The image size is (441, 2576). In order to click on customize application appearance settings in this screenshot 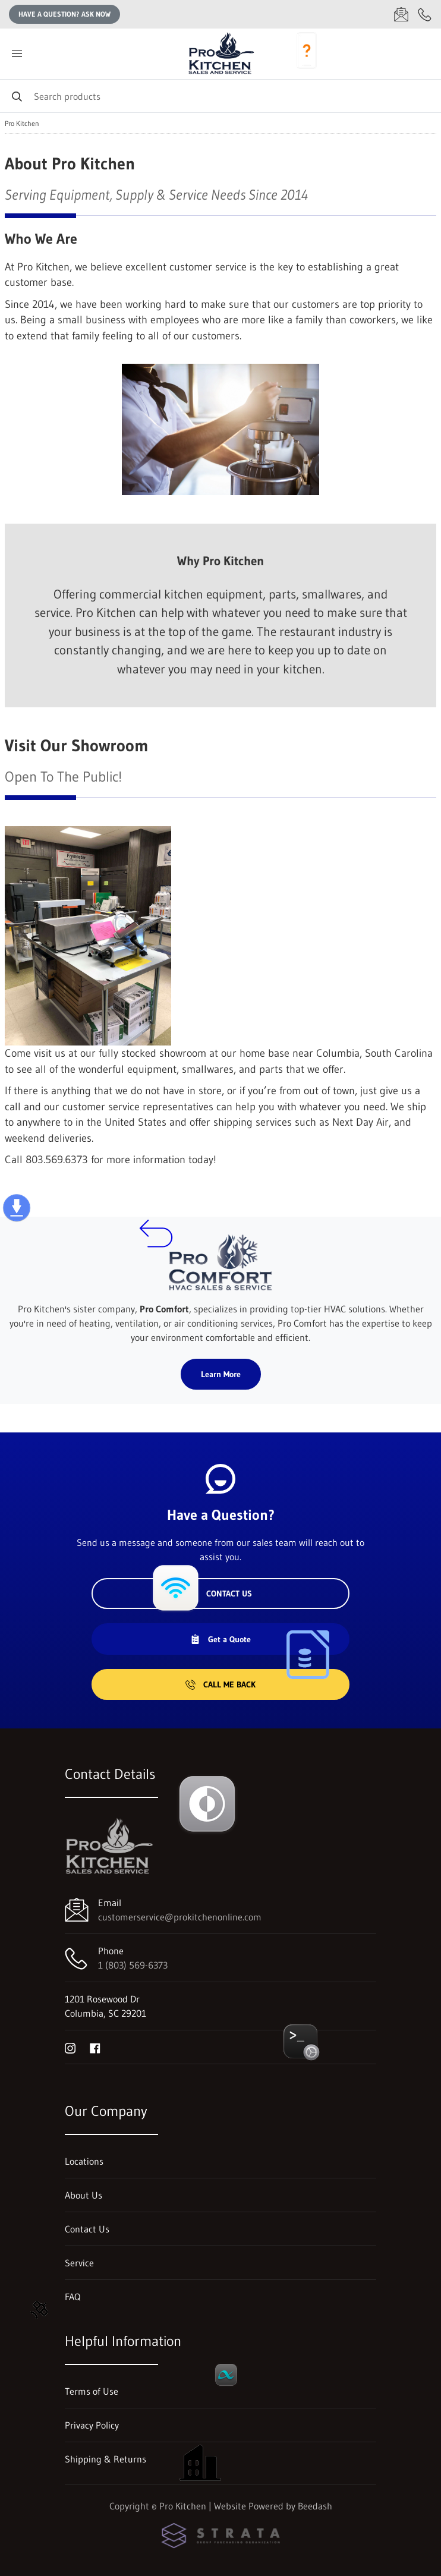, I will do `click(207, 1805)`.